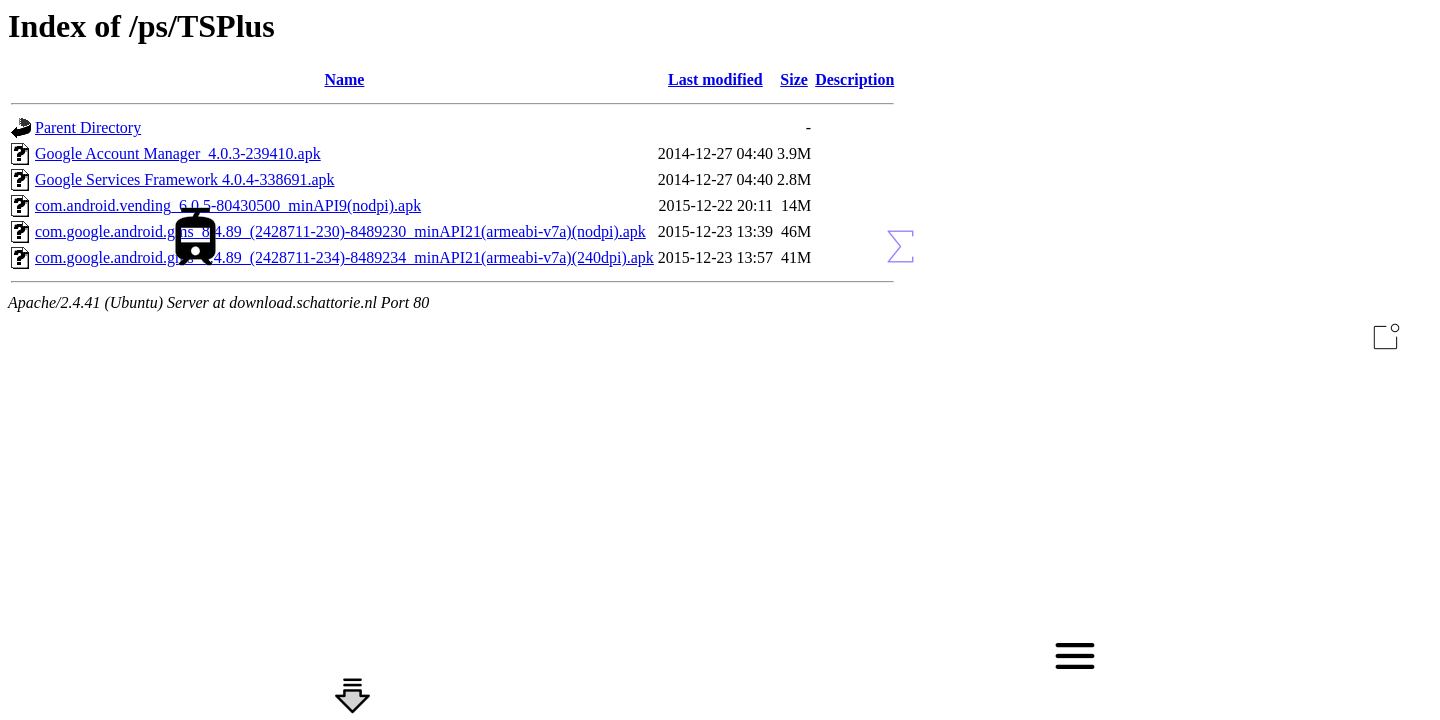 The width and height of the screenshot is (1440, 720). What do you see at coordinates (1075, 656) in the screenshot?
I see `open navigation menu` at bounding box center [1075, 656].